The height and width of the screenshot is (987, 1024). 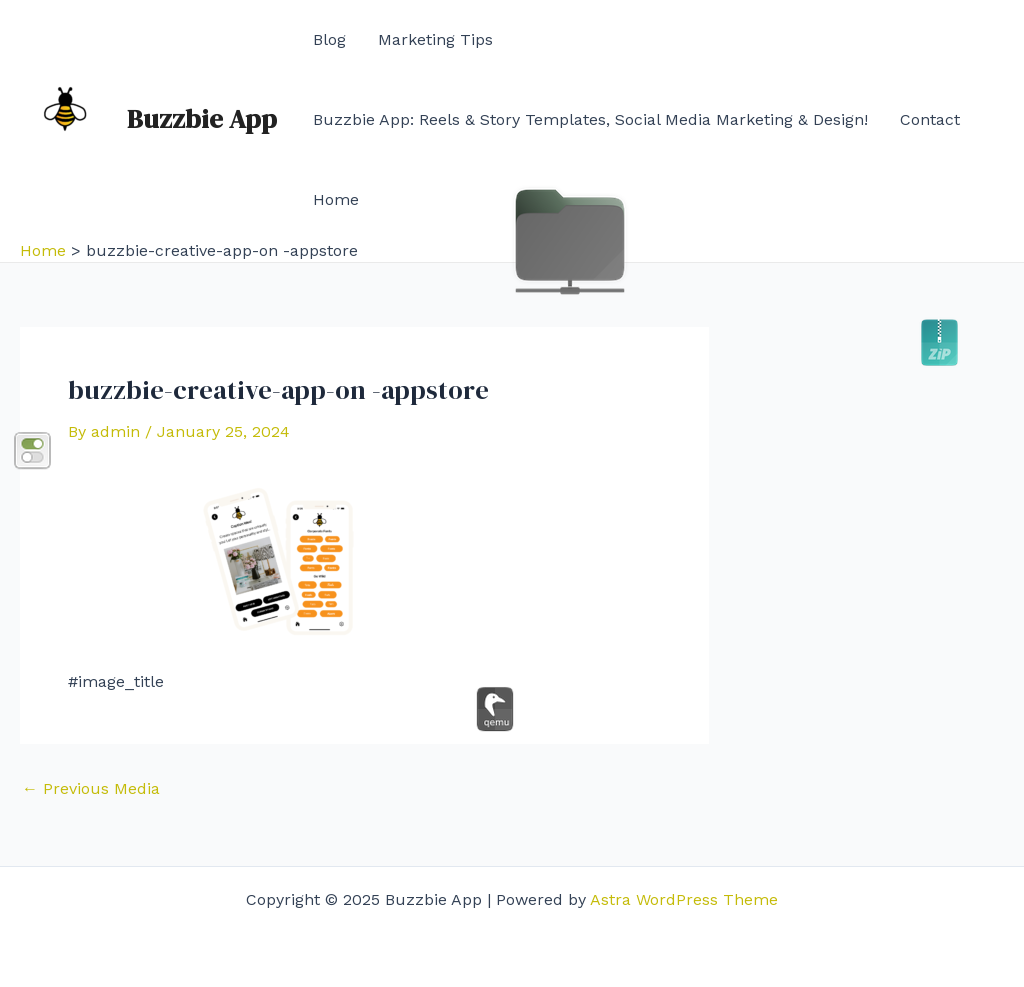 I want to click on access a remote or network folder, so click(x=570, y=240).